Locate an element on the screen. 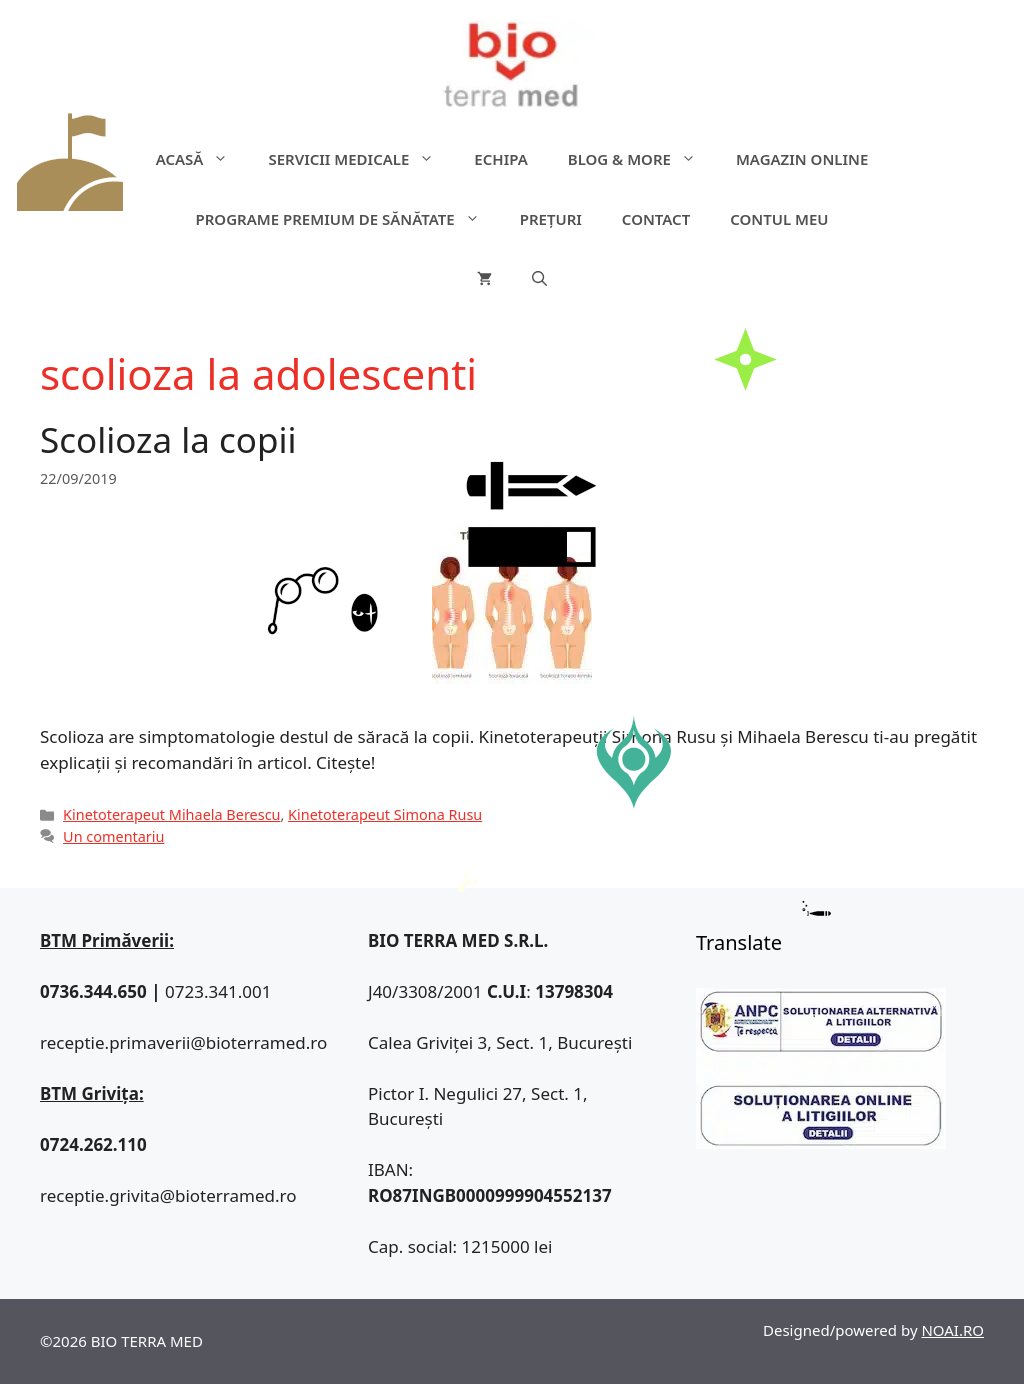  capture territory or claim a strategic point is located at coordinates (70, 158).